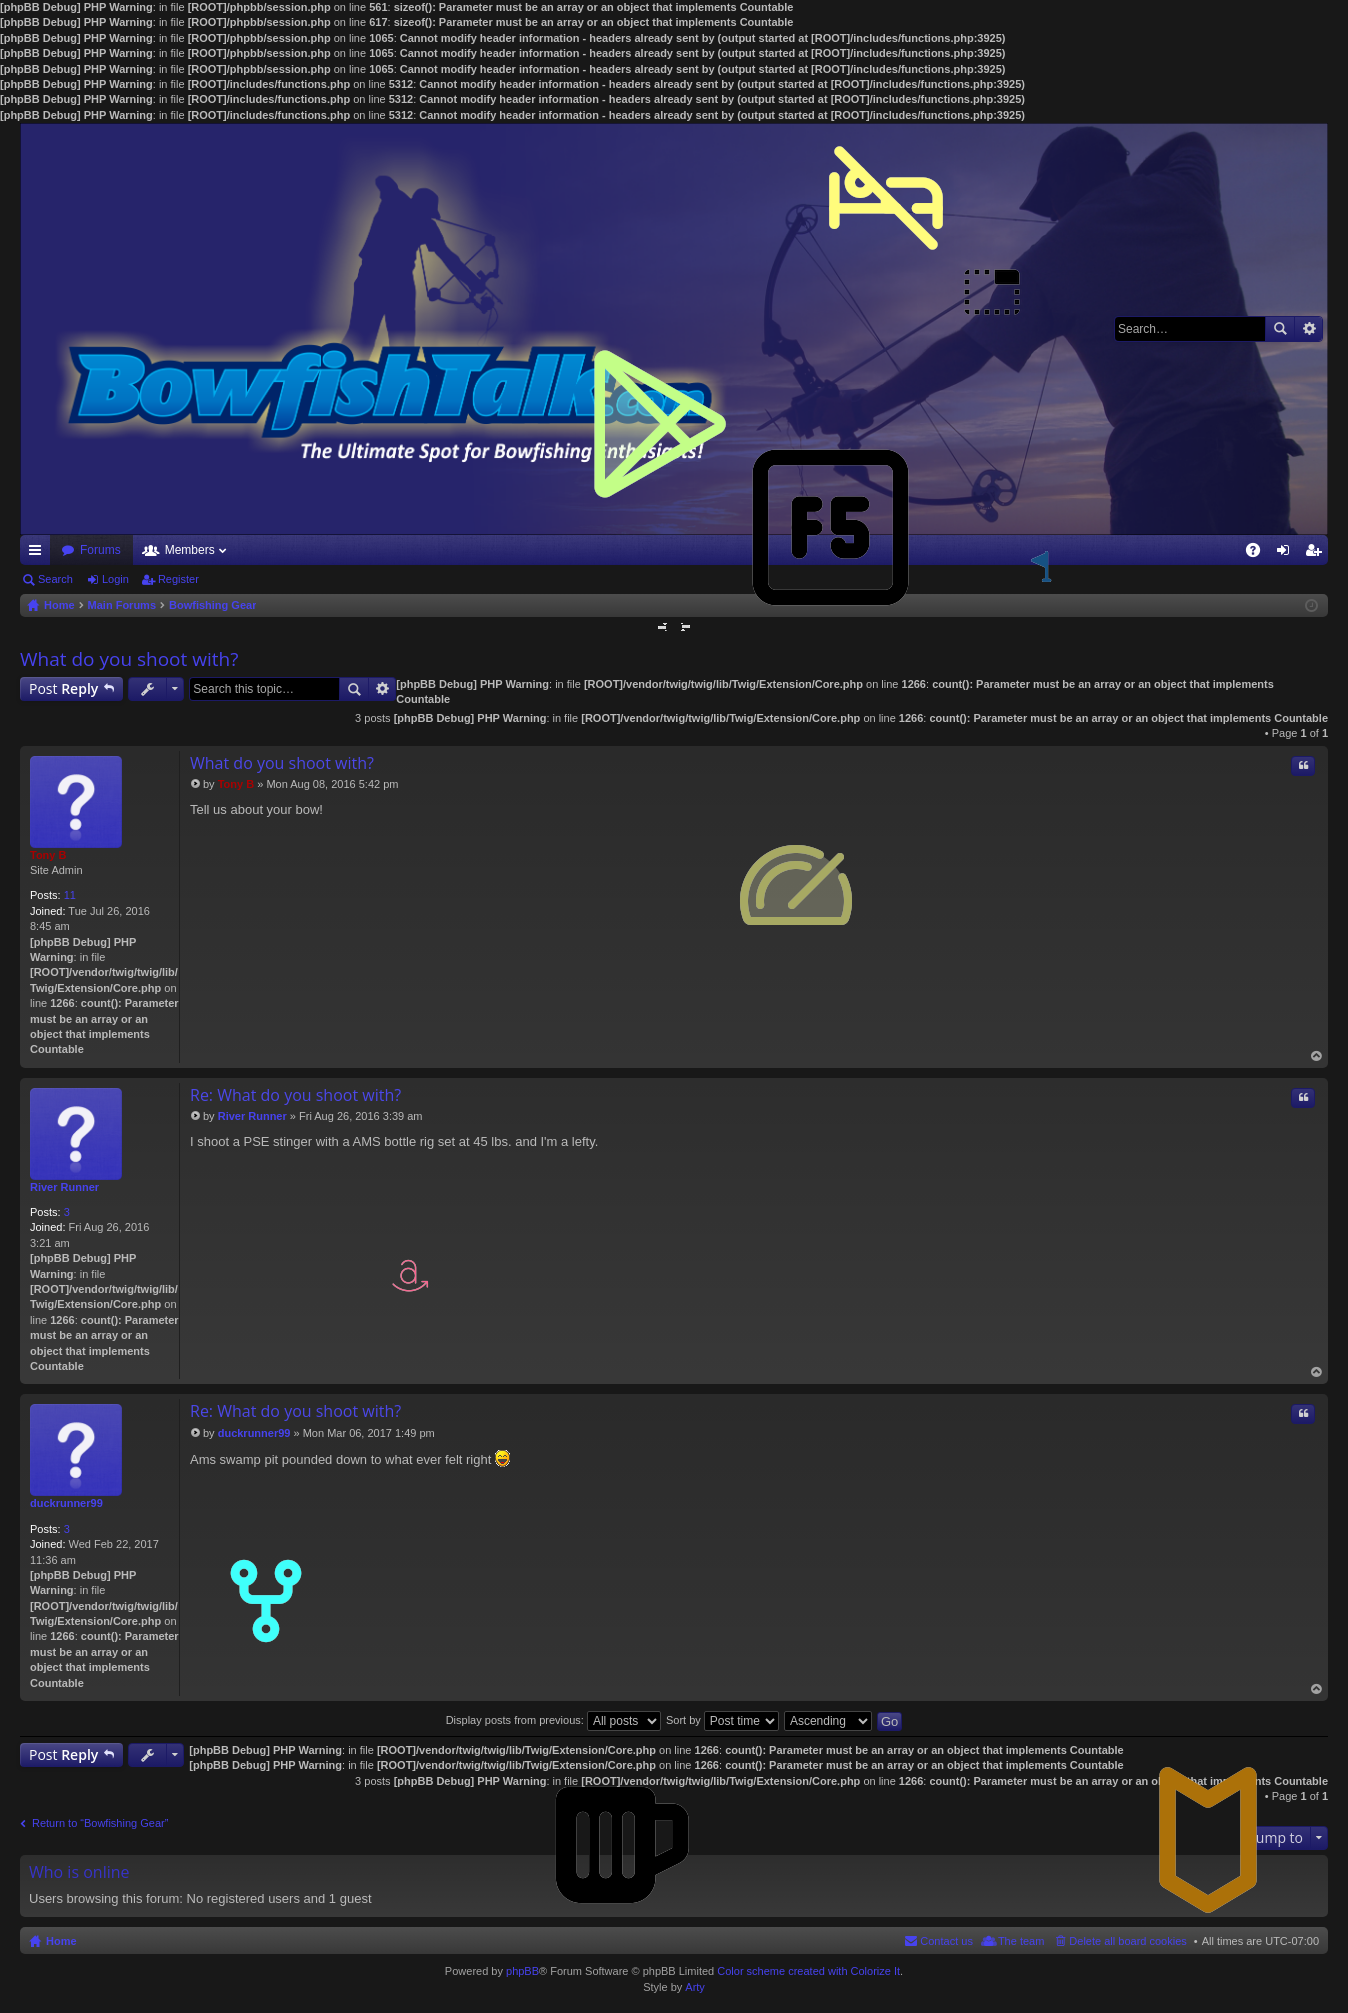 The height and width of the screenshot is (2013, 1348). Describe the element at coordinates (266, 1601) in the screenshot. I see `fork this repository` at that location.